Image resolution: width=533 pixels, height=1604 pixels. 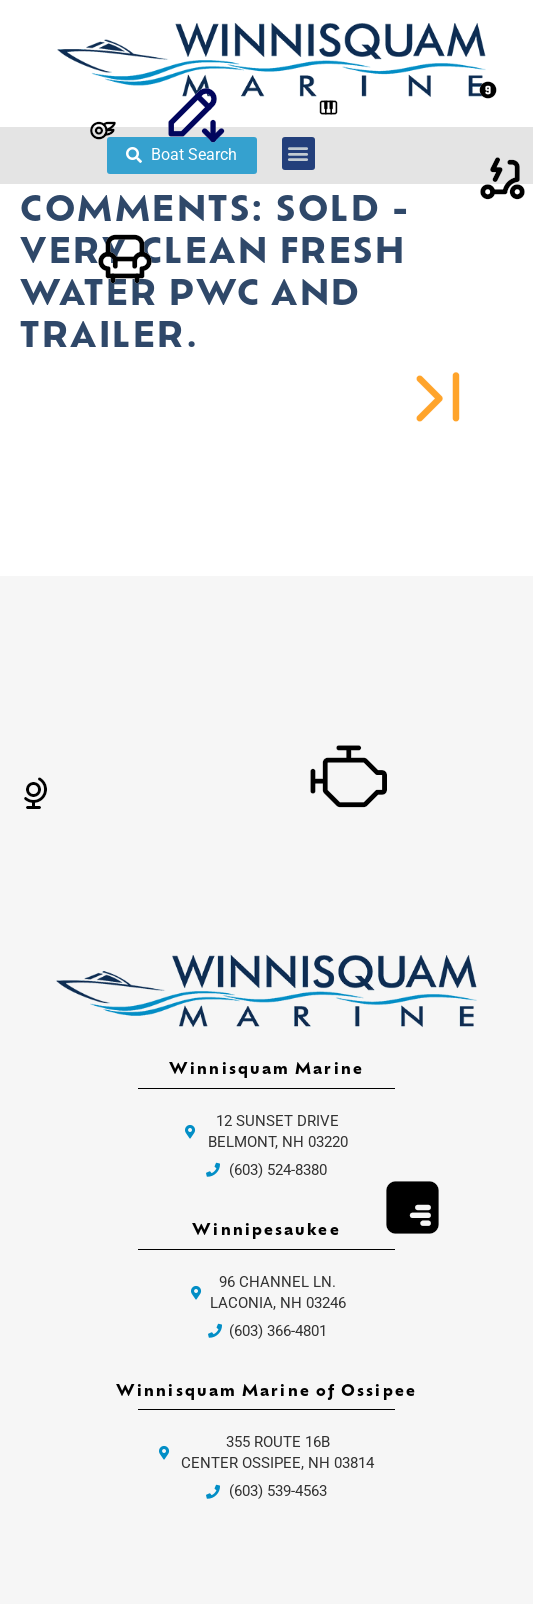 I want to click on align content to bottom-right of container, so click(x=412, y=1207).